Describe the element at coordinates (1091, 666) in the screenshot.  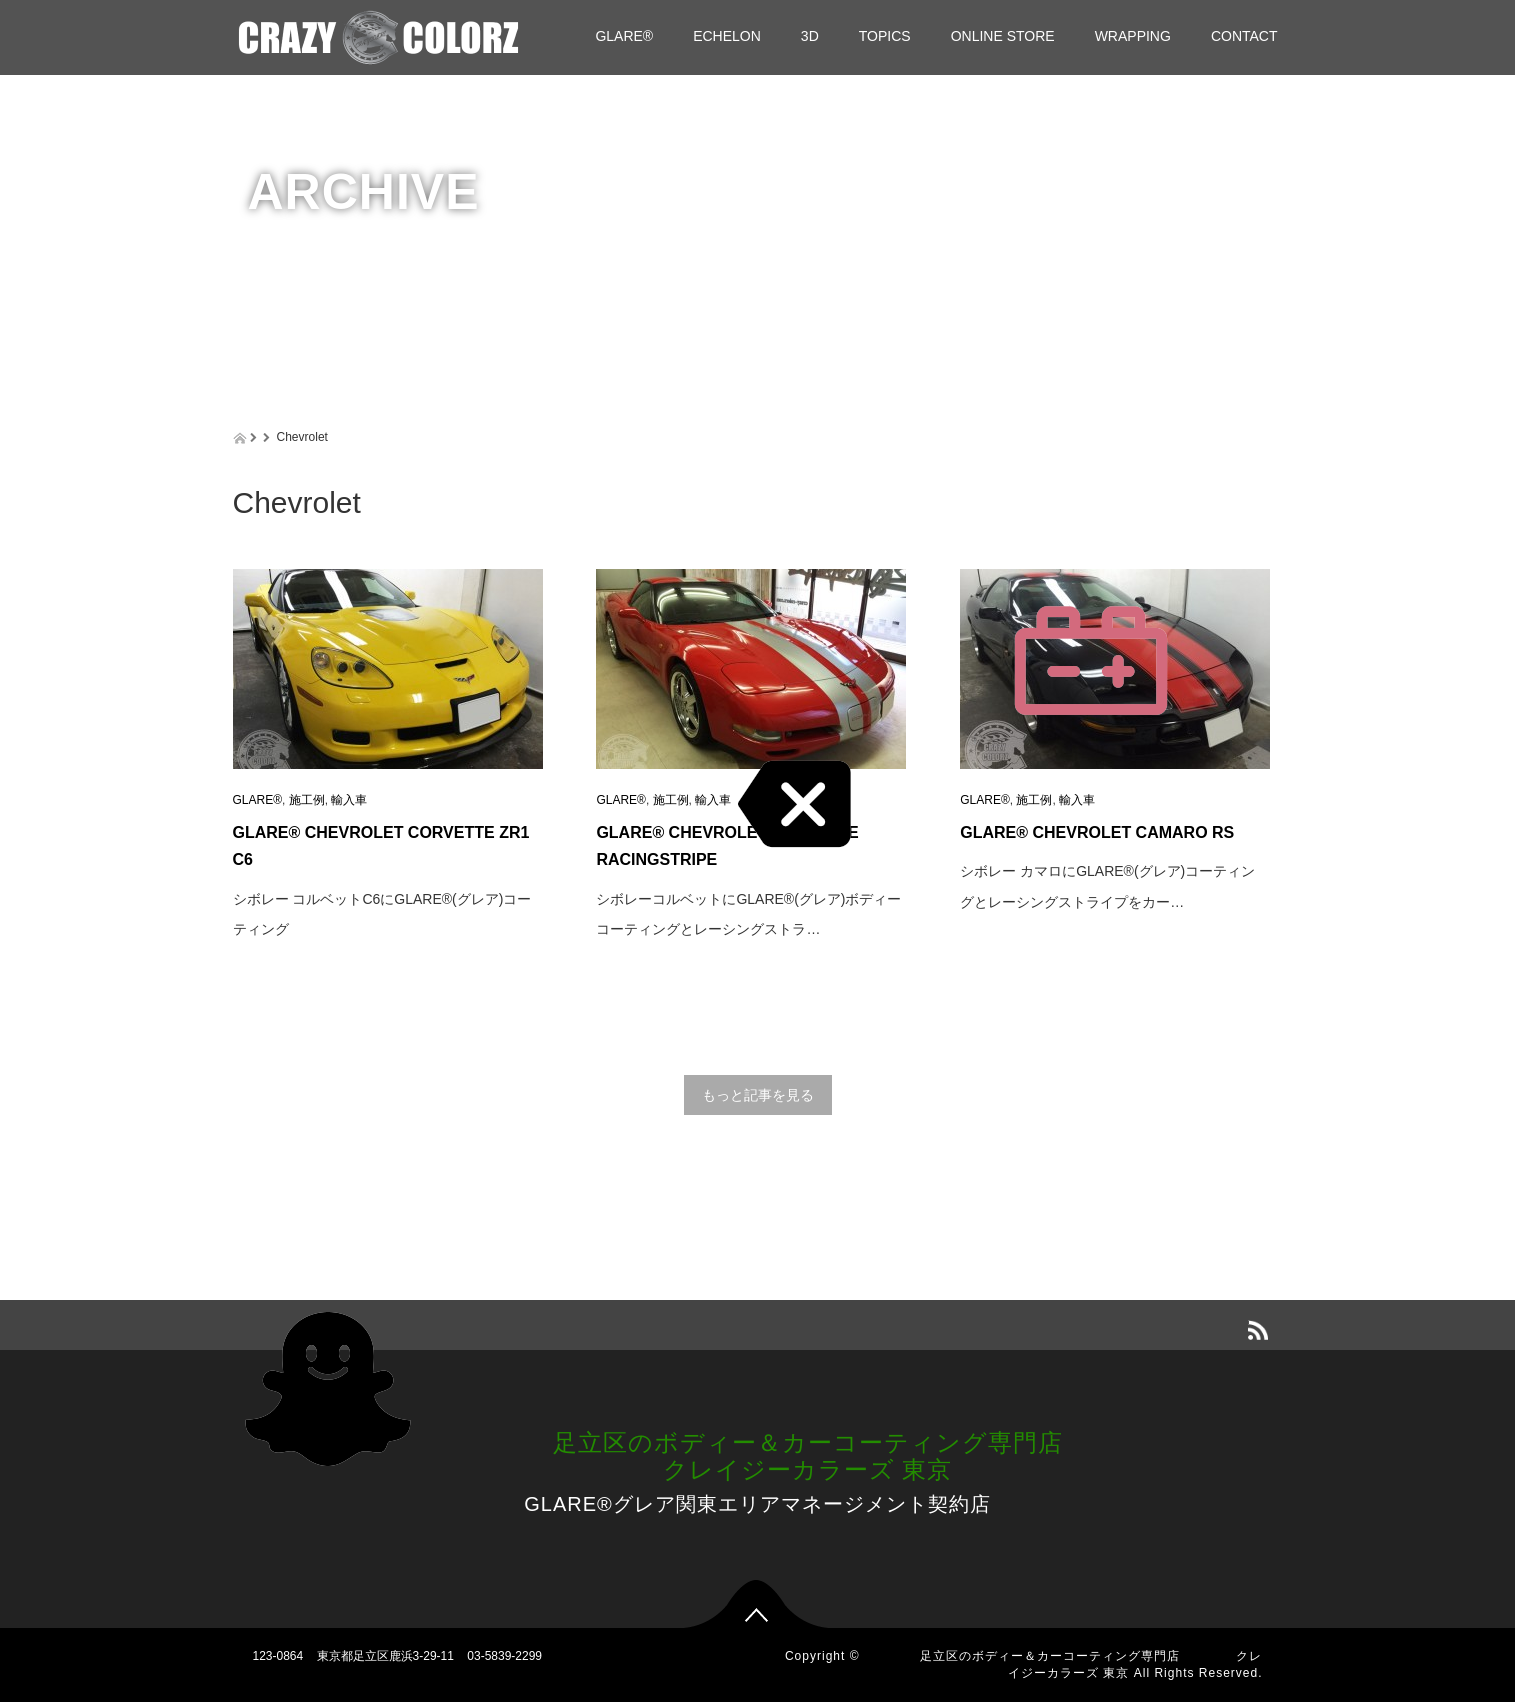
I see `check vehicle battery status` at that location.